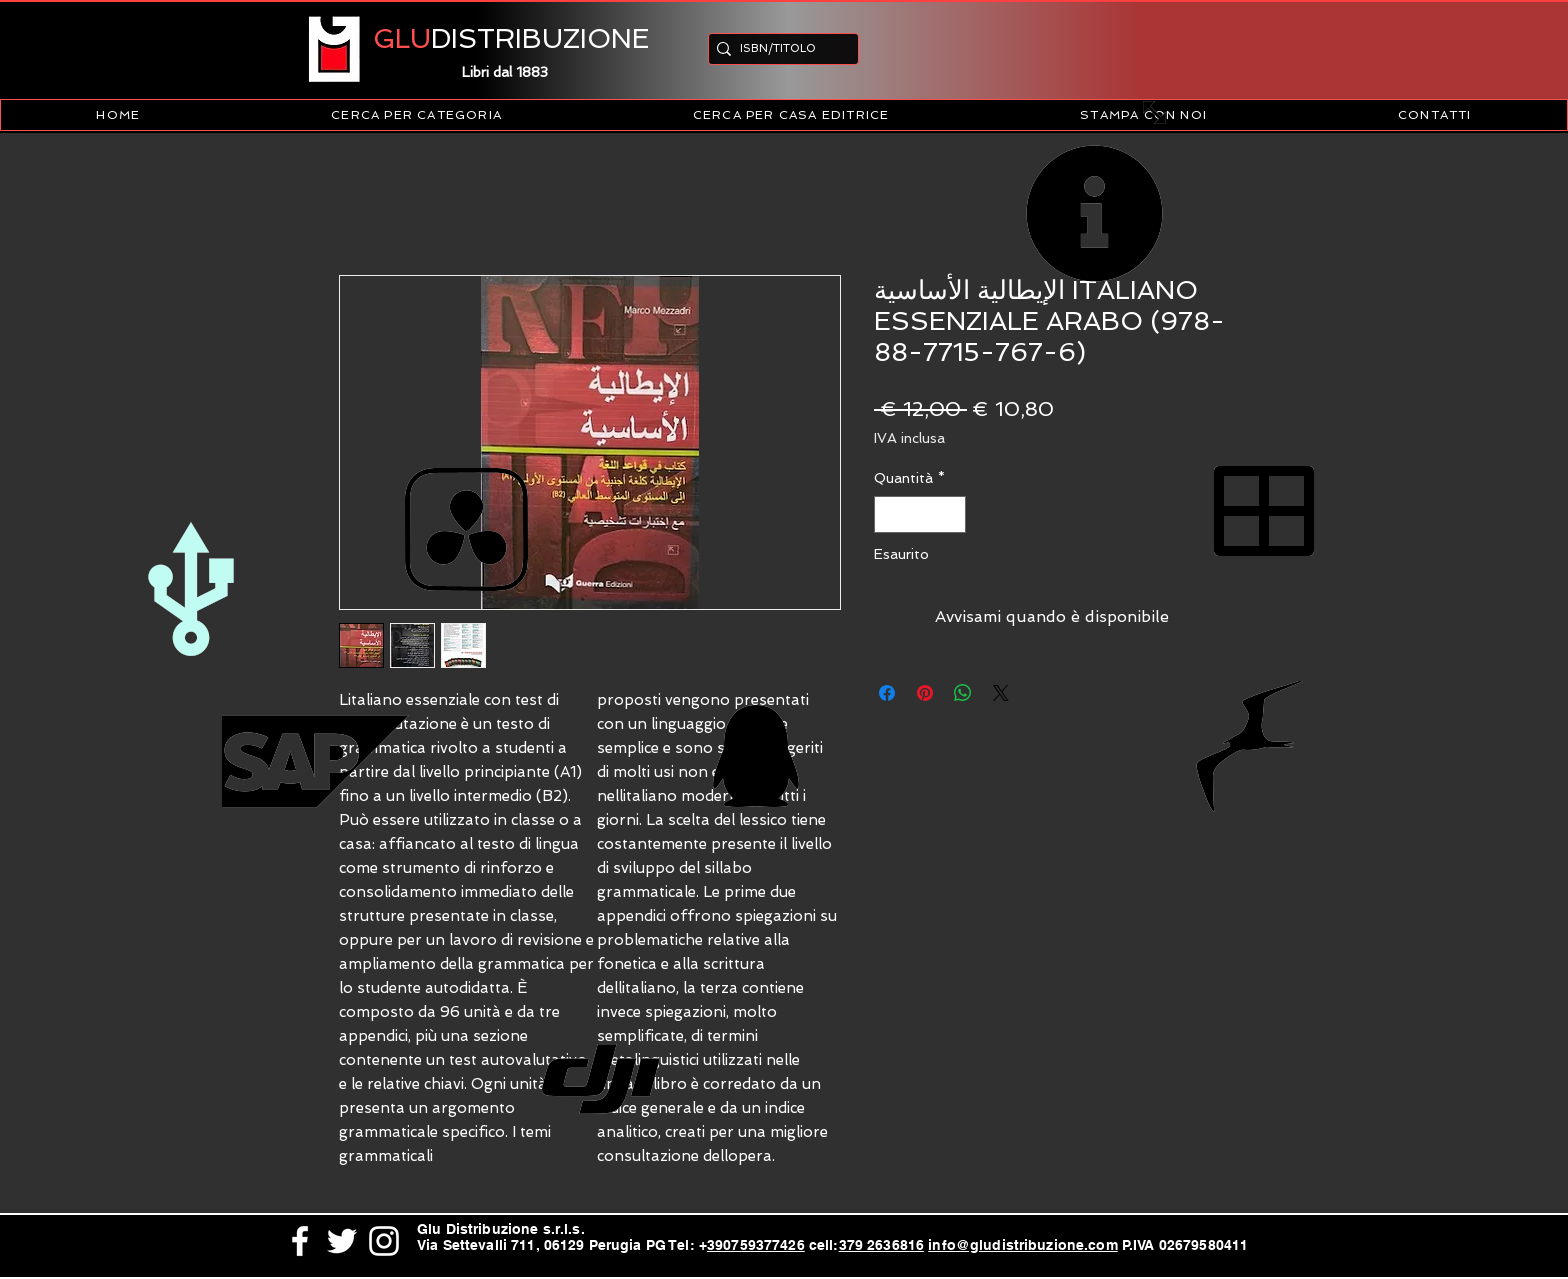 This screenshot has width=1568, height=1279. What do you see at coordinates (466, 529) in the screenshot?
I see `open DaVinci Resolve video editing software` at bounding box center [466, 529].